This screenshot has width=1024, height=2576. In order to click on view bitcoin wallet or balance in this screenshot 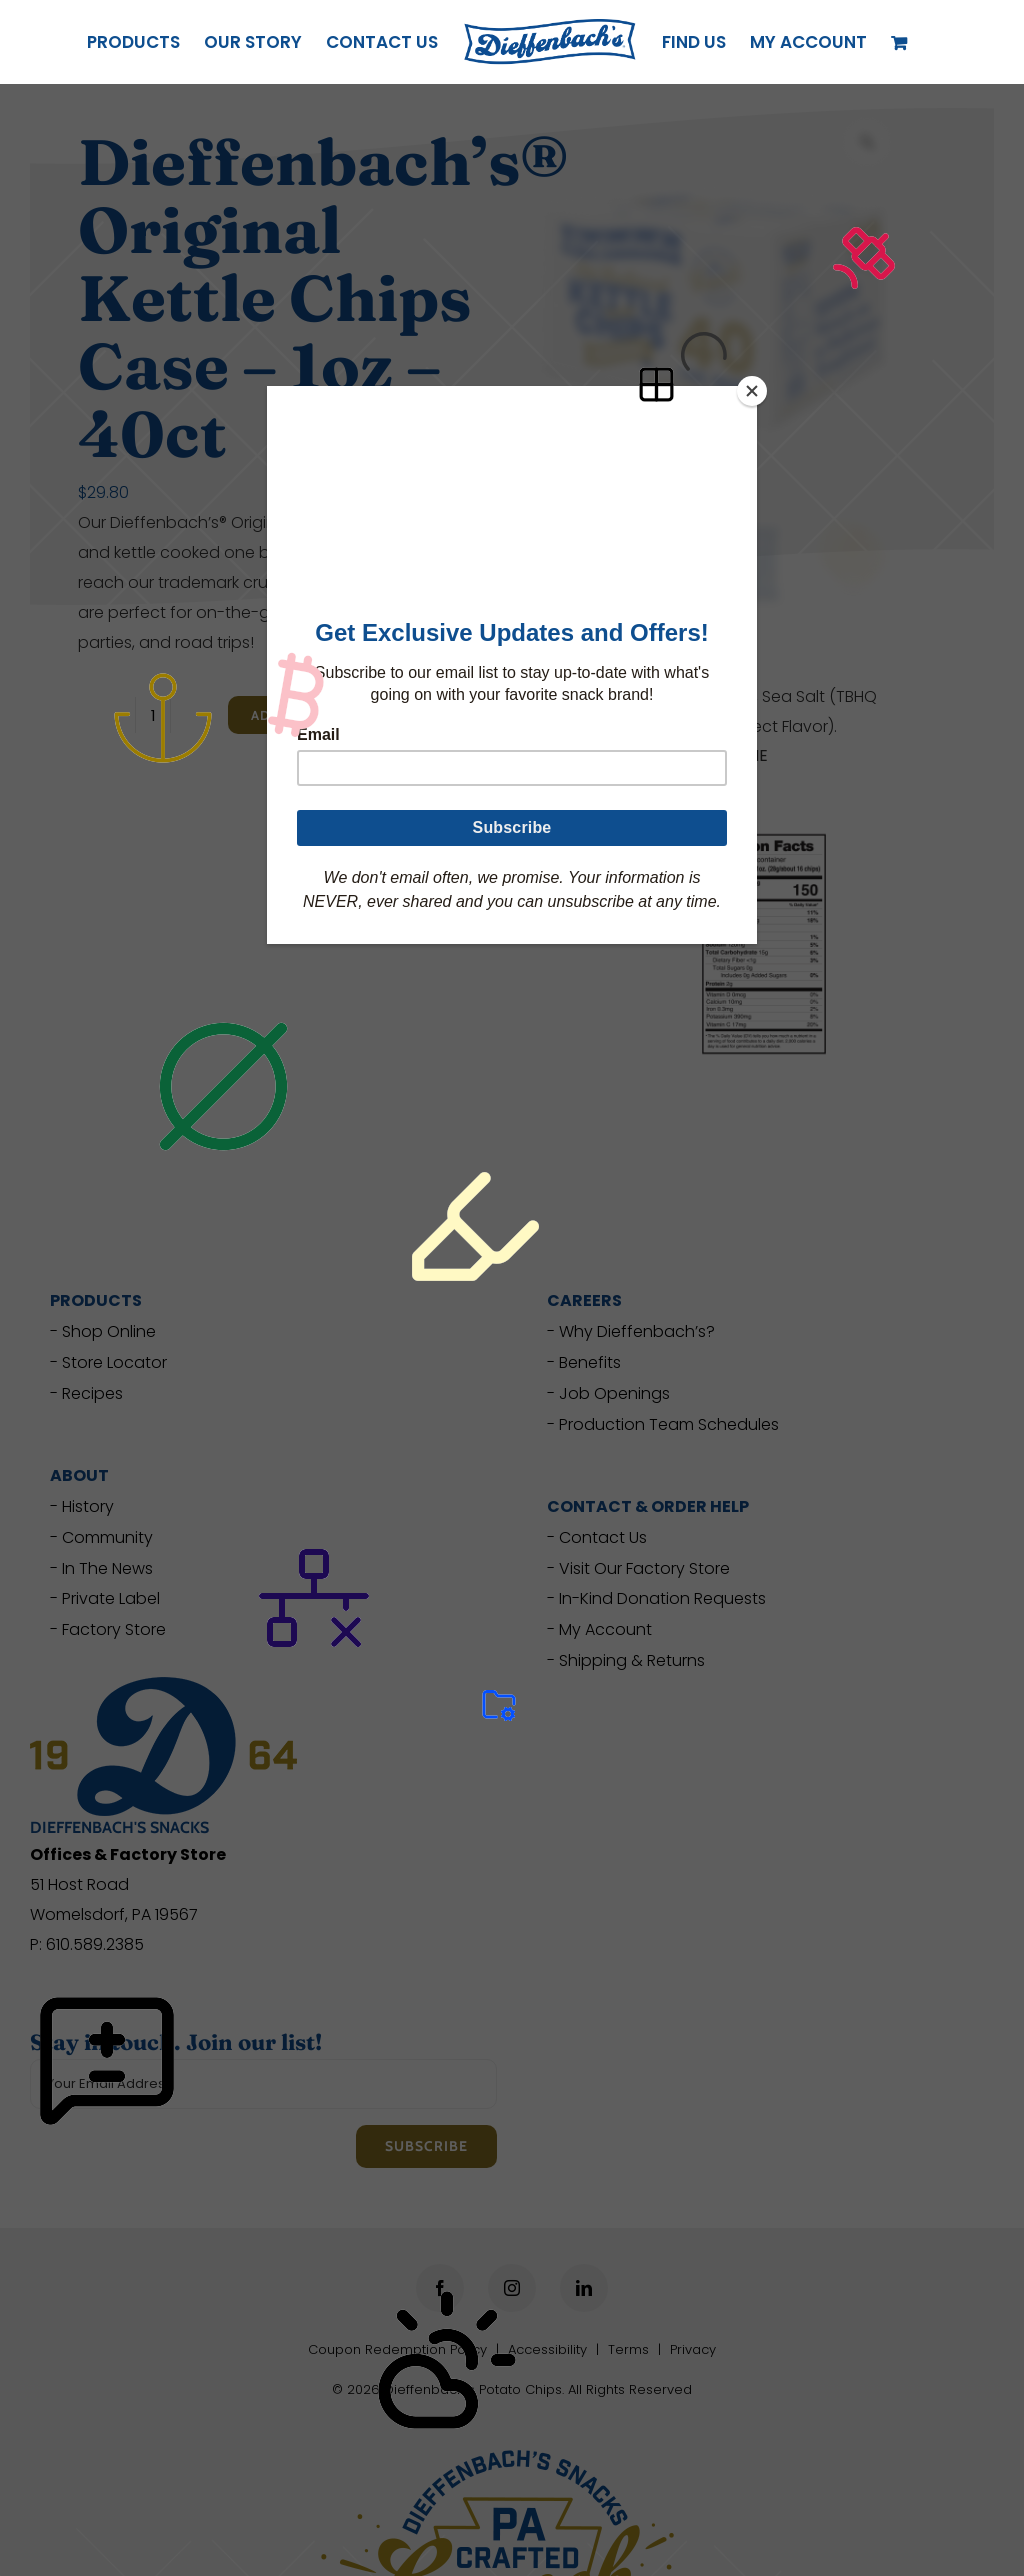, I will do `click(297, 695)`.